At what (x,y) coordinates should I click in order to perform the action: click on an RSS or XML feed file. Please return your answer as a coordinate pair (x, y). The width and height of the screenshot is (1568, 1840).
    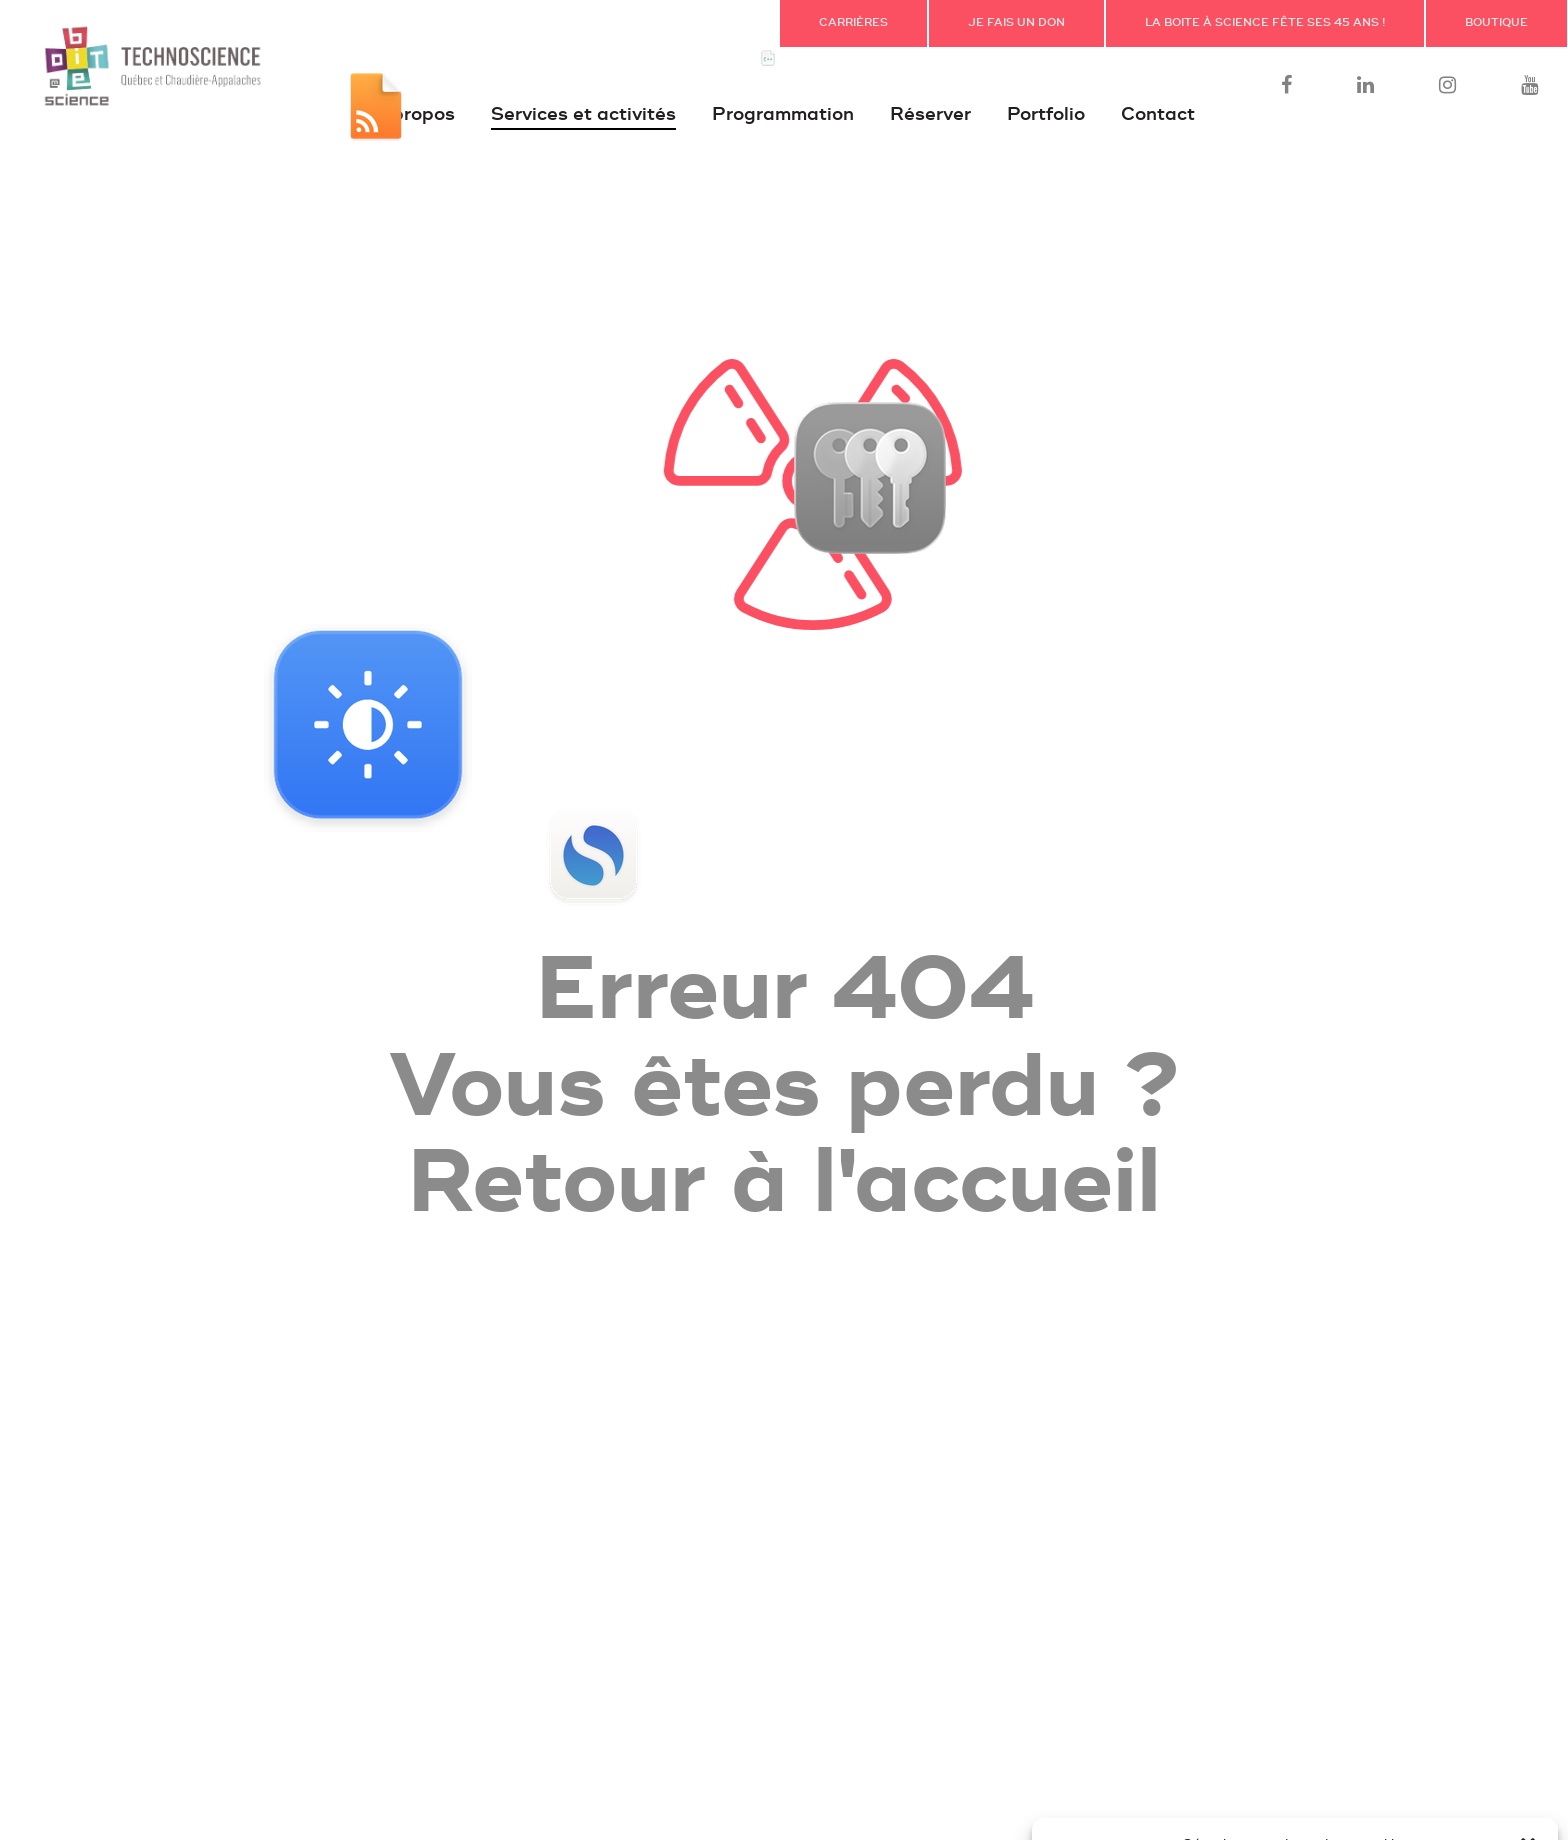
    Looking at the image, I should click on (376, 106).